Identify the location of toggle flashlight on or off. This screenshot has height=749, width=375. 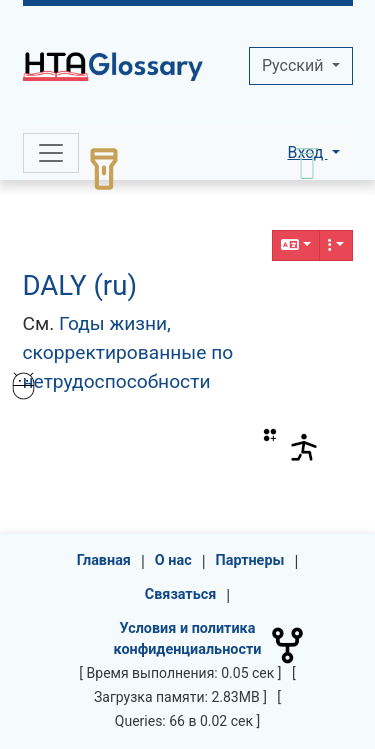
(104, 169).